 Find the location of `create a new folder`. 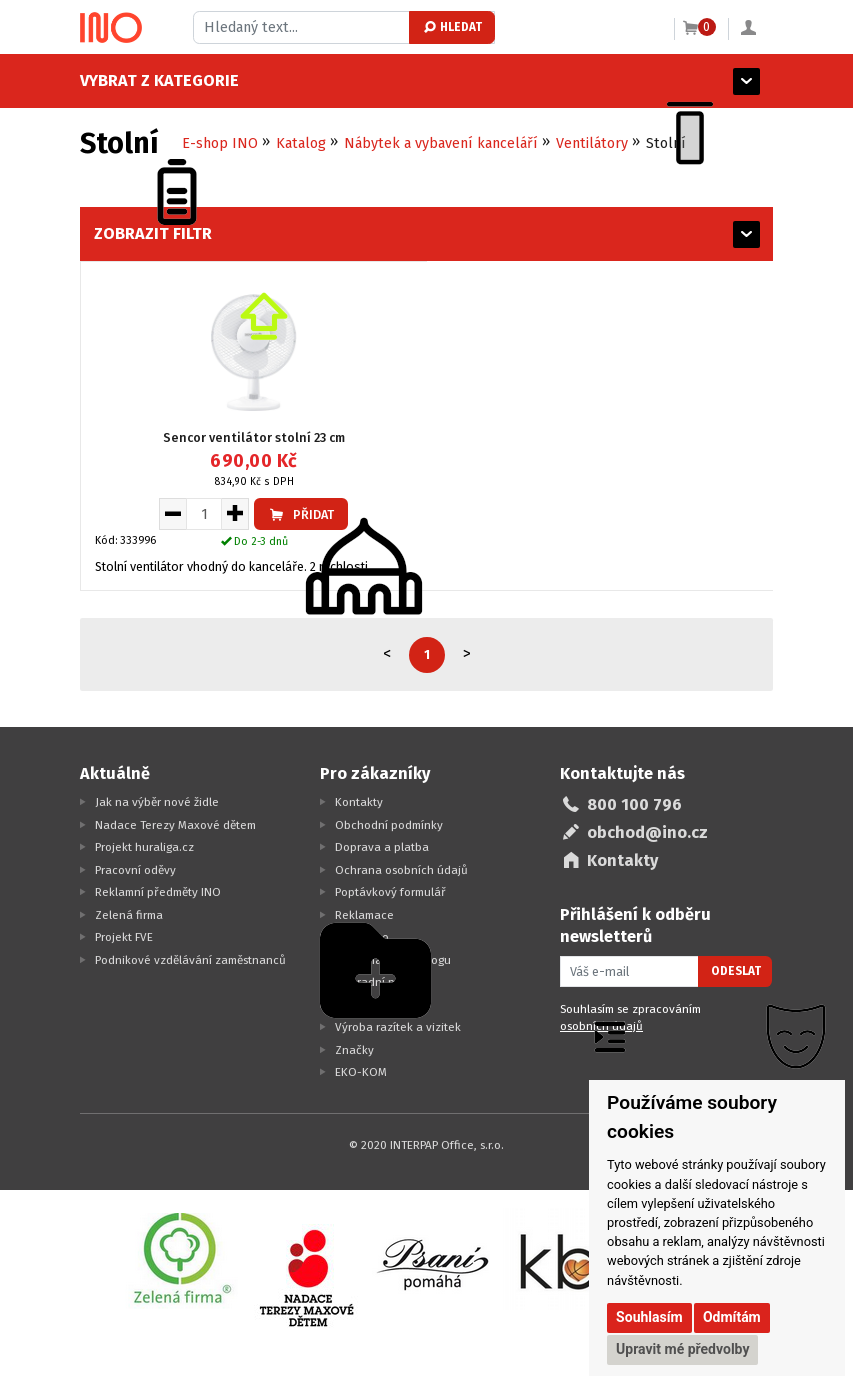

create a new folder is located at coordinates (375, 970).